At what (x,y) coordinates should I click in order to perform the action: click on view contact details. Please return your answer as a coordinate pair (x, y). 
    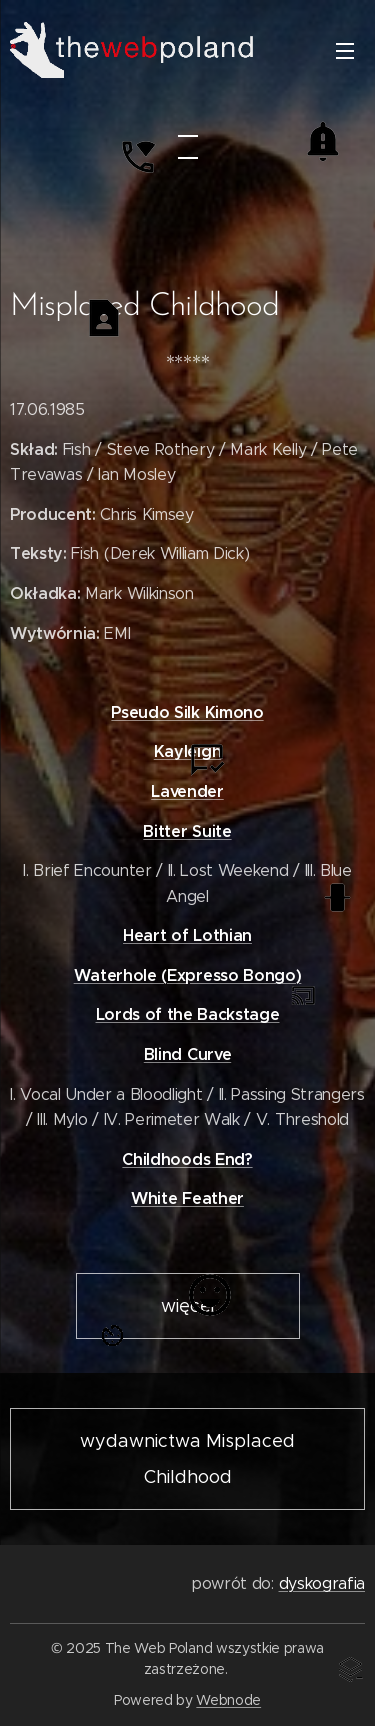
    Looking at the image, I should click on (104, 318).